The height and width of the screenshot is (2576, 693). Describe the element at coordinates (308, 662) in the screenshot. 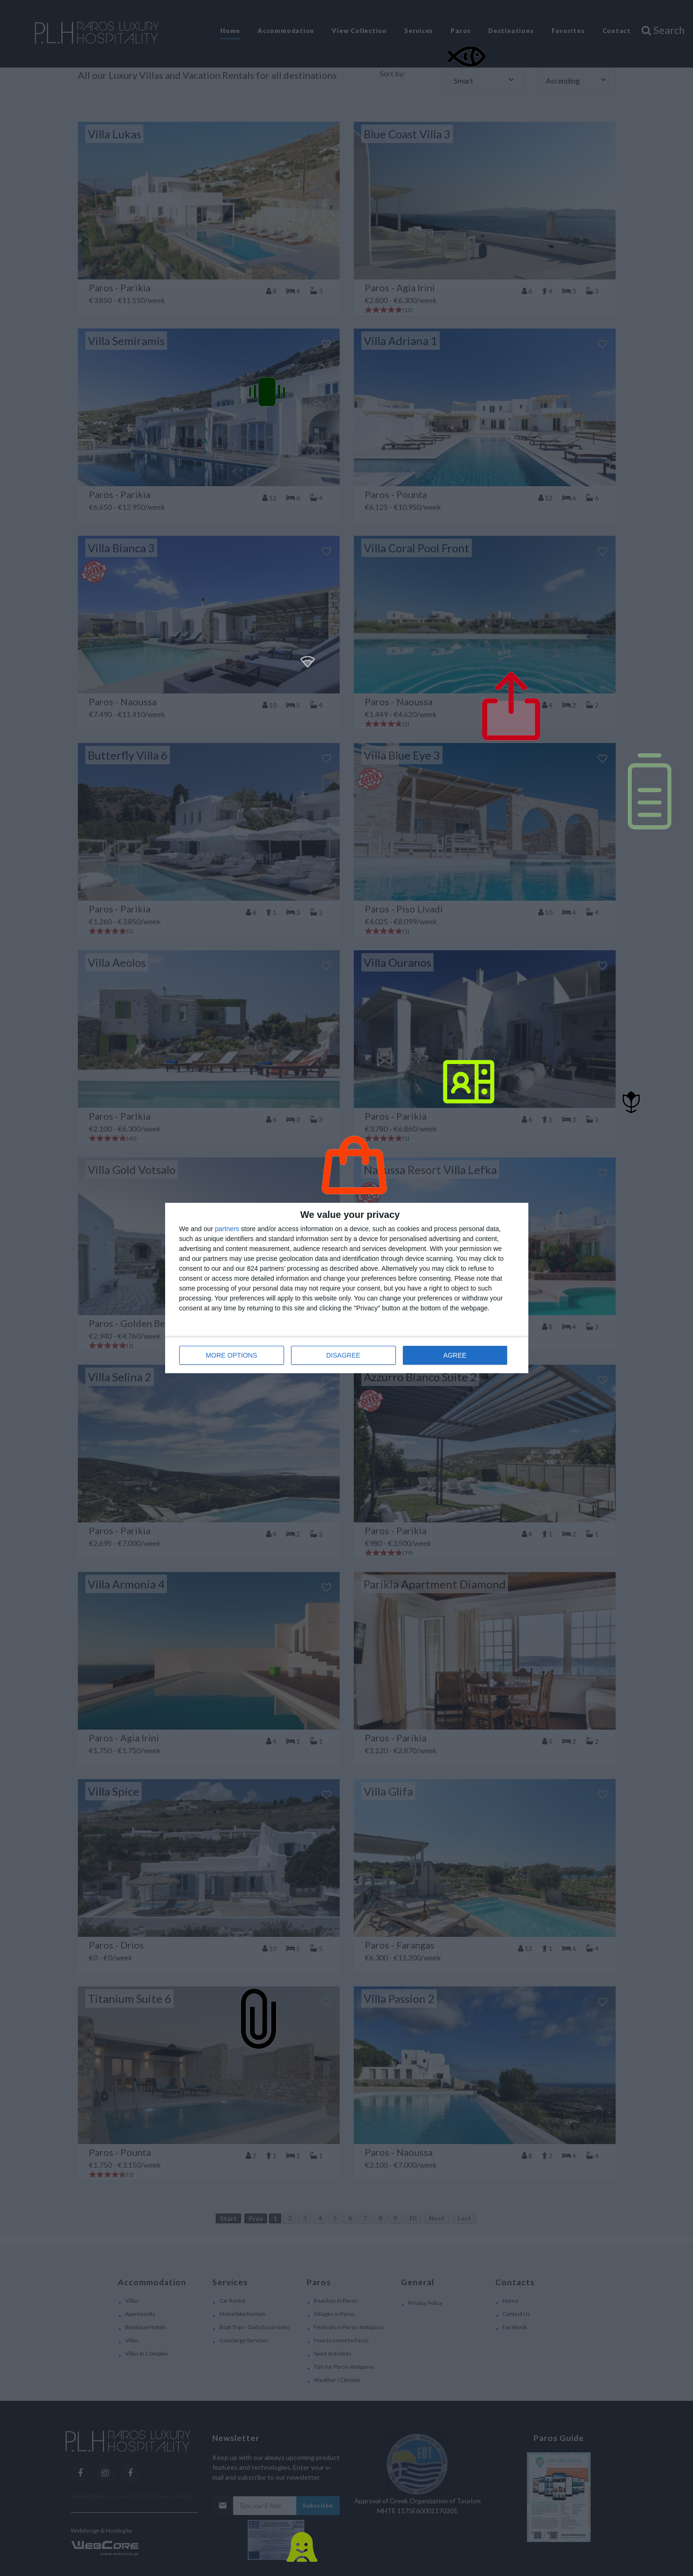

I see `indicates medium wifi signal strength` at that location.